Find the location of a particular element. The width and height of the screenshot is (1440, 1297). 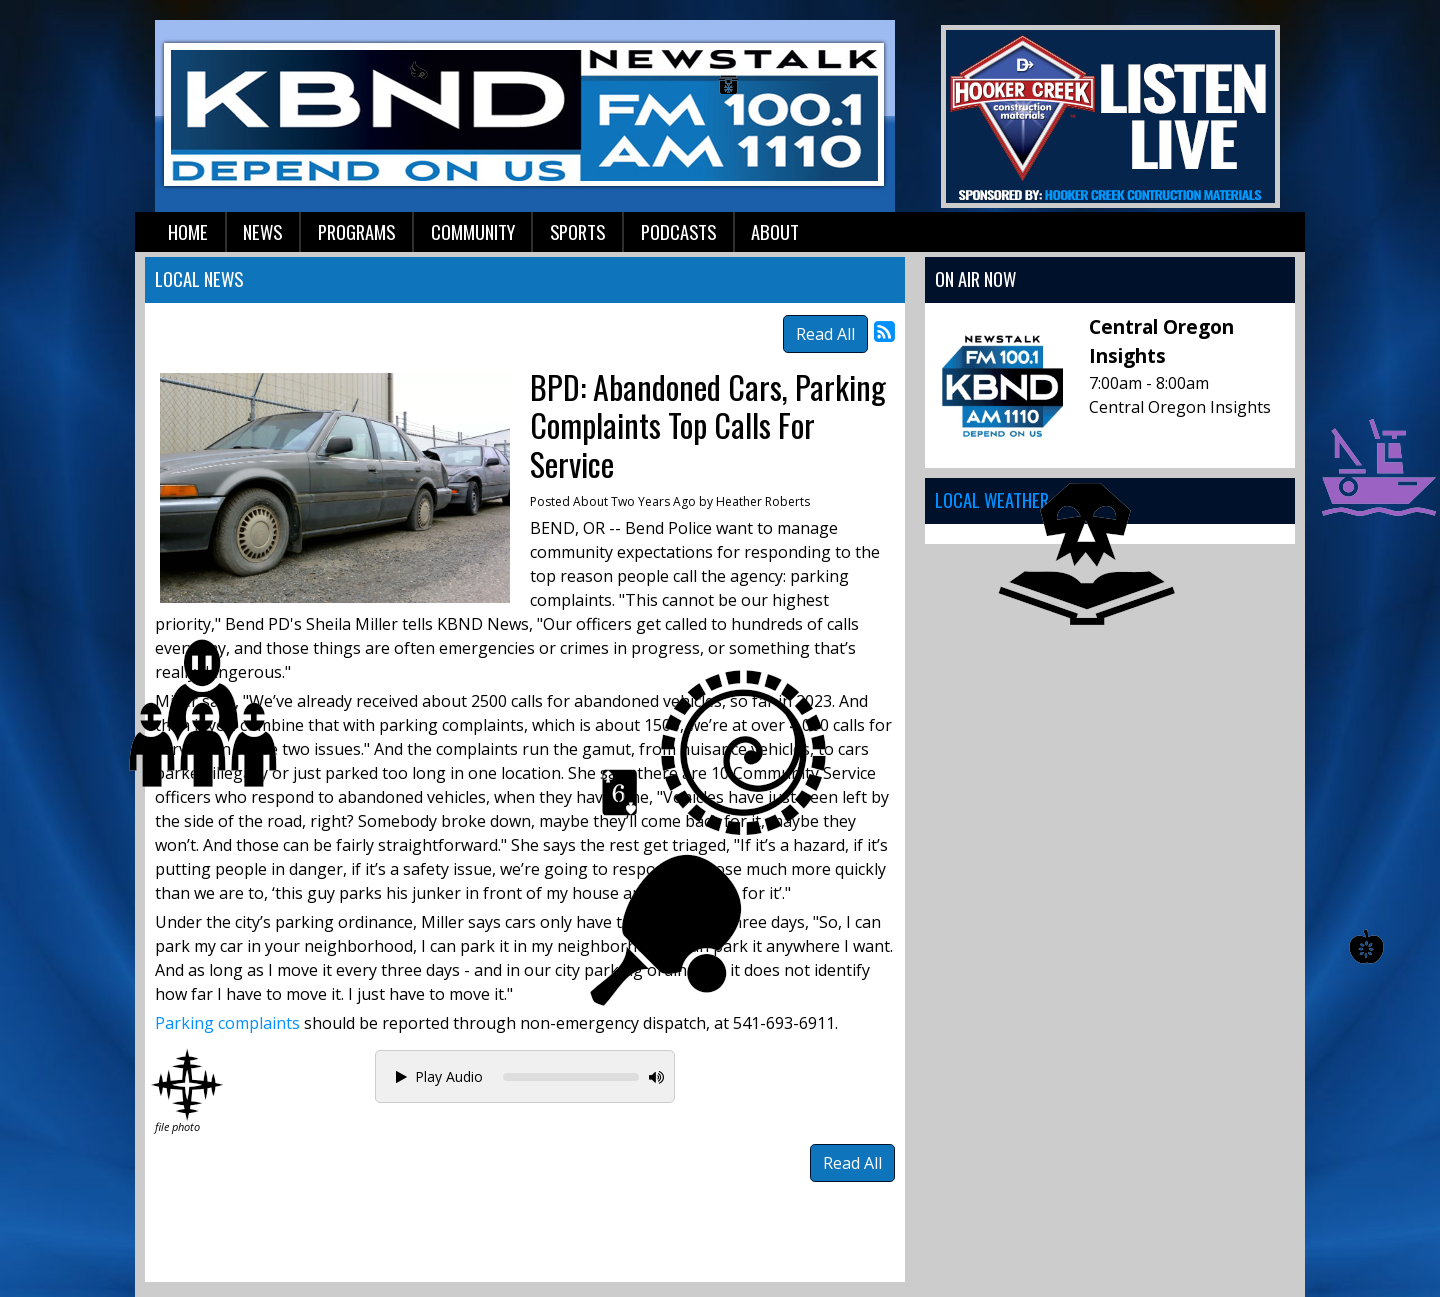

access cooling or refrigeration settings is located at coordinates (728, 84).